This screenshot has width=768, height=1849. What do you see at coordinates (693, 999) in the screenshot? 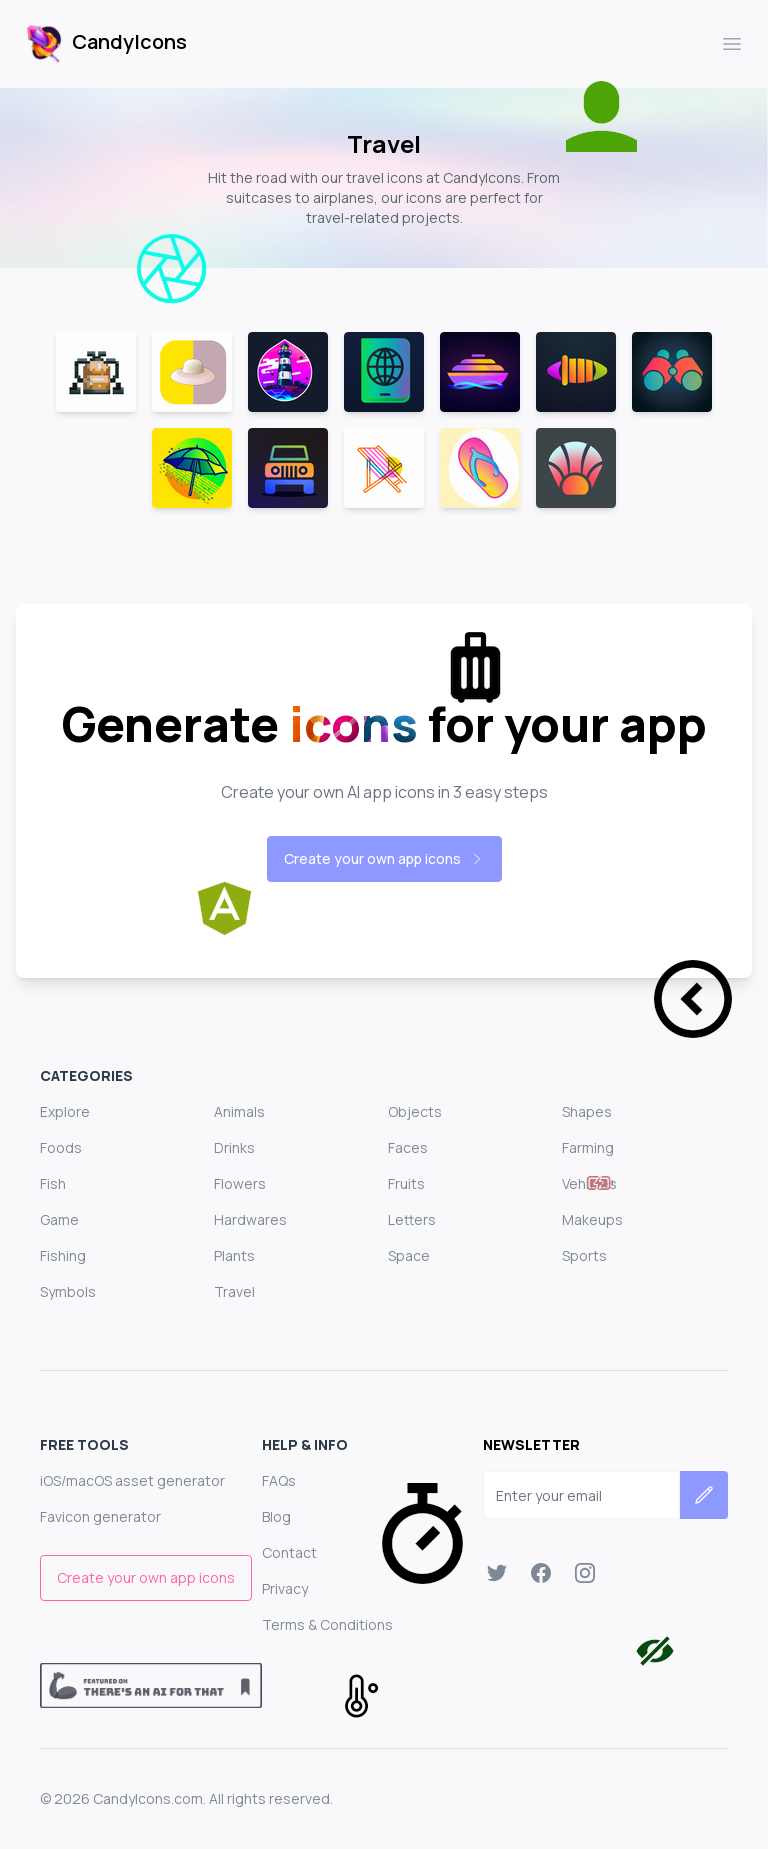
I see `go back to the previous screen` at bounding box center [693, 999].